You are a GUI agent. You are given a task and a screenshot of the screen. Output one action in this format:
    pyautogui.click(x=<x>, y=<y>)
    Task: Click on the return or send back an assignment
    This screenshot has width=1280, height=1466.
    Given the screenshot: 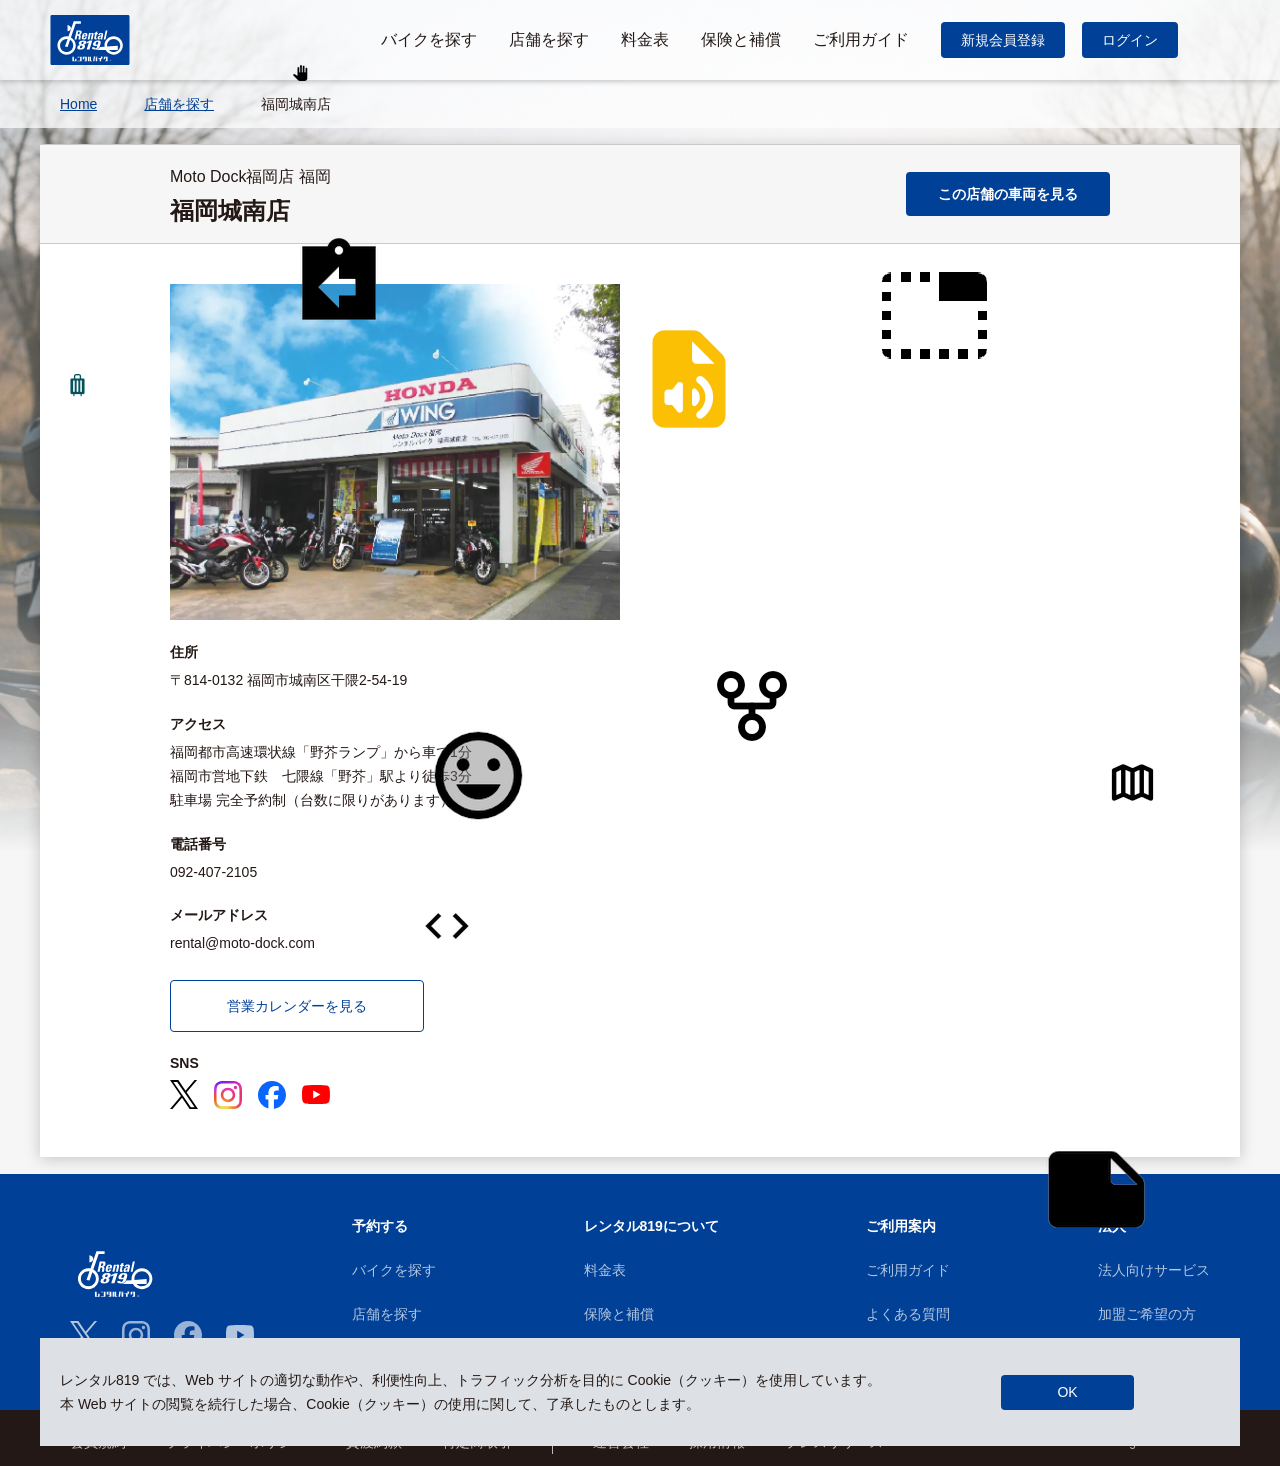 What is the action you would take?
    pyautogui.click(x=339, y=283)
    